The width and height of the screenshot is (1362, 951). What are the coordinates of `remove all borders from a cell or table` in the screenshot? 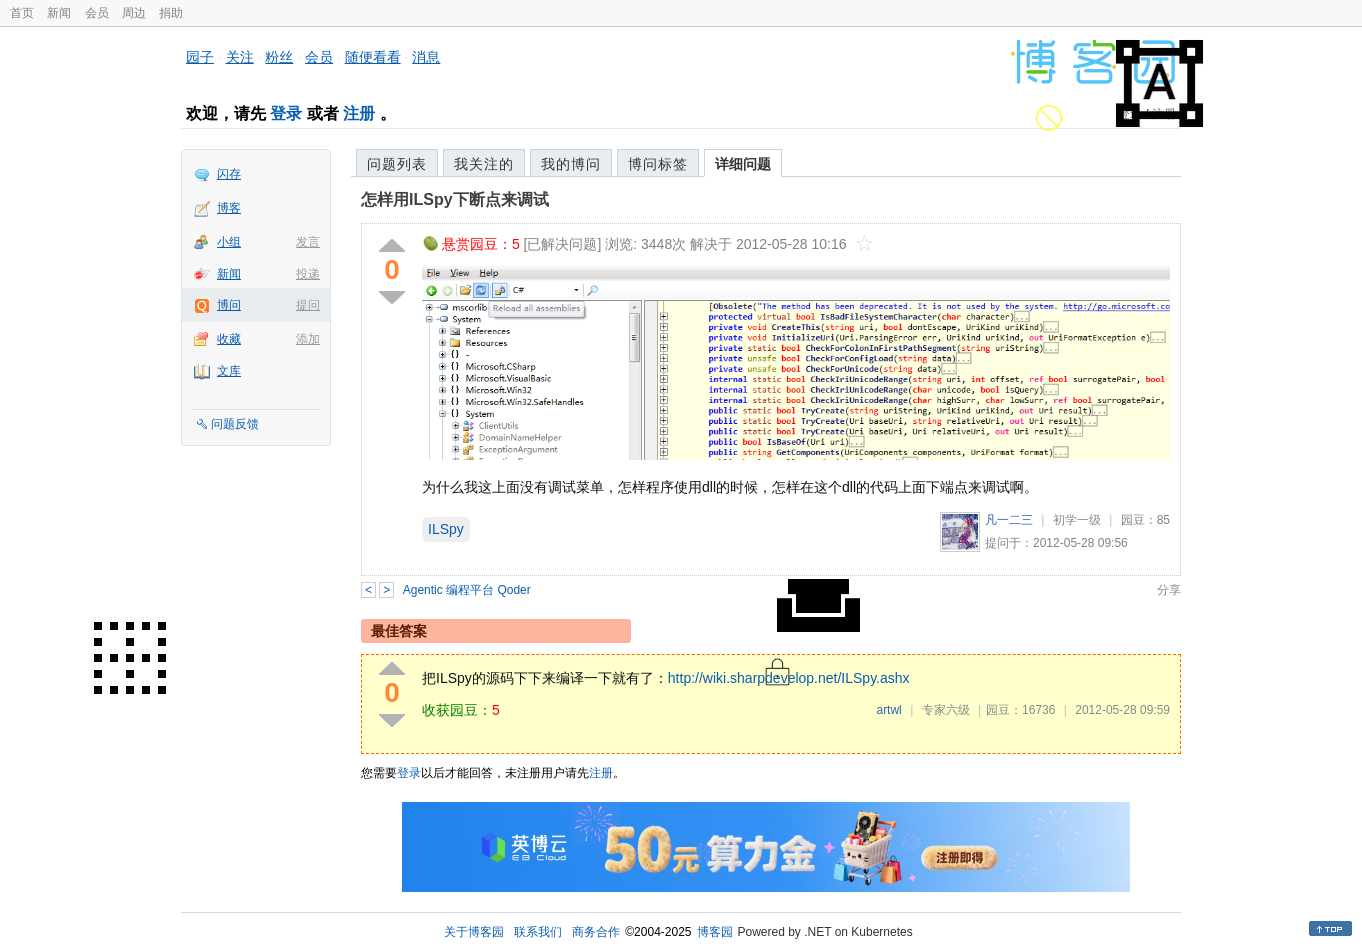 It's located at (130, 658).